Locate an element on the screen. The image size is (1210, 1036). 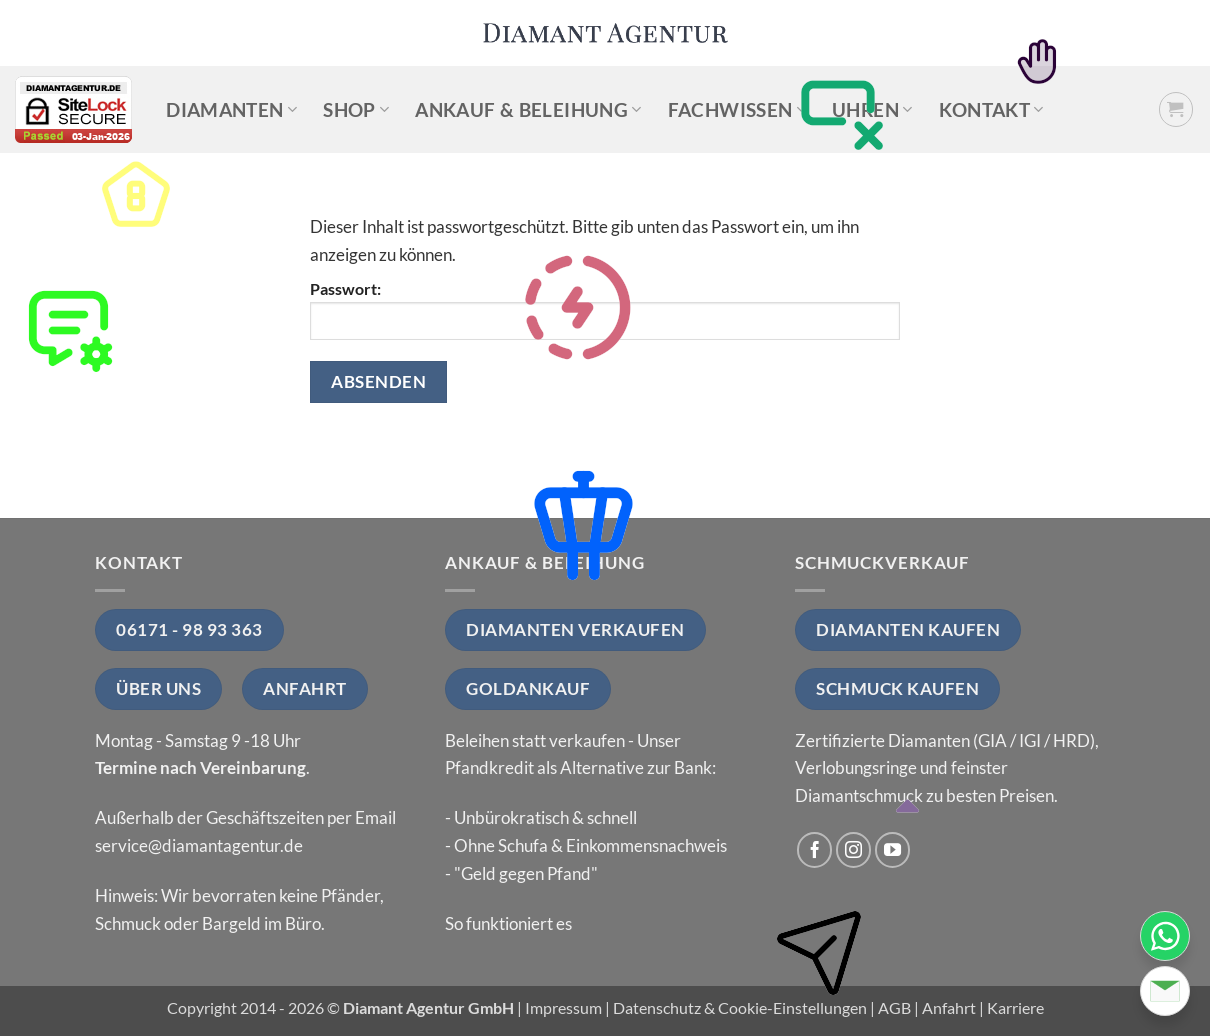
access message settings is located at coordinates (68, 326).